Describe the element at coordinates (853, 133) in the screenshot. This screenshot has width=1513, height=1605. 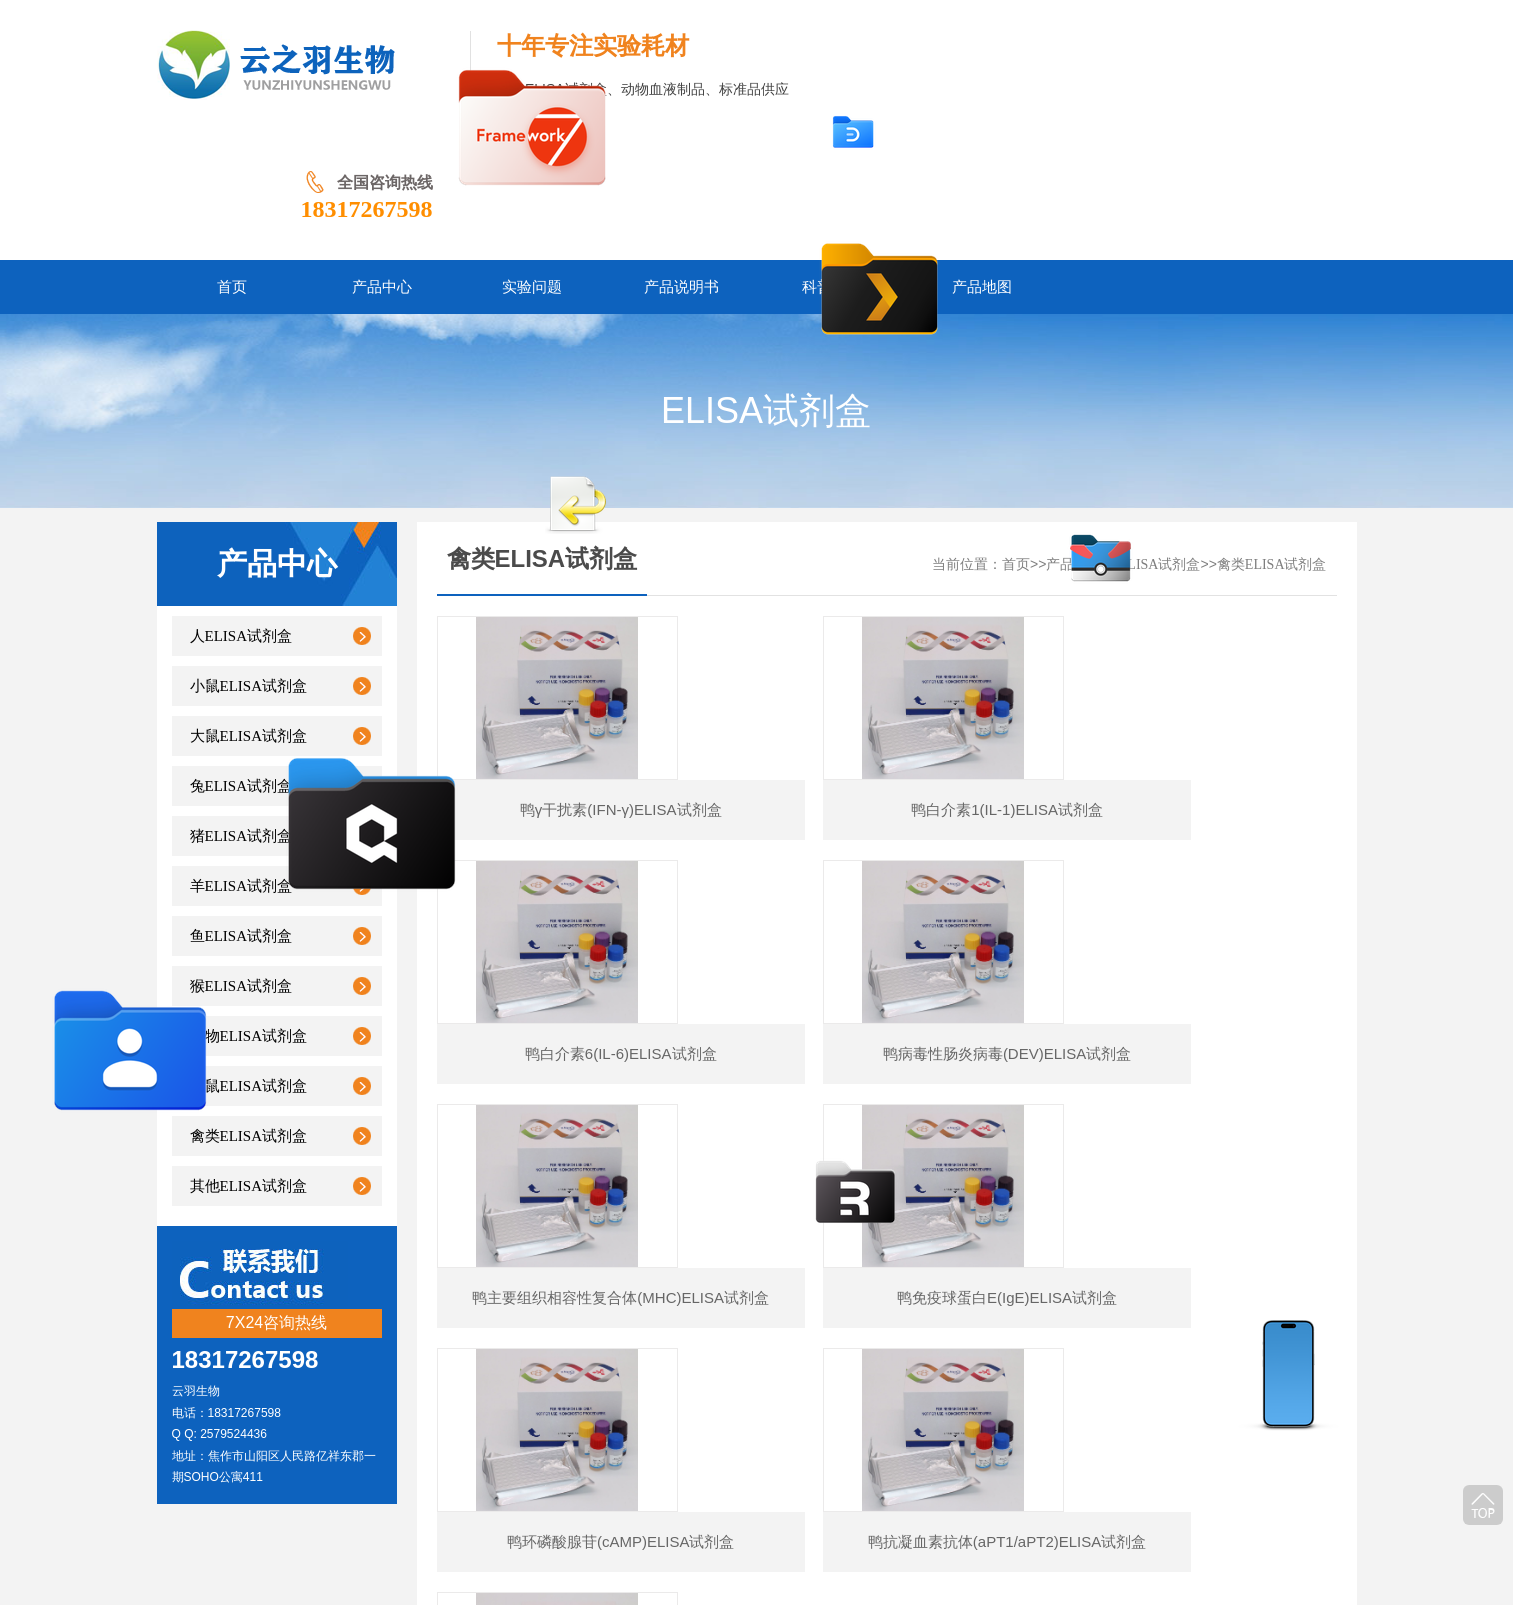
I see `open wondershare edrawmax project folder` at that location.